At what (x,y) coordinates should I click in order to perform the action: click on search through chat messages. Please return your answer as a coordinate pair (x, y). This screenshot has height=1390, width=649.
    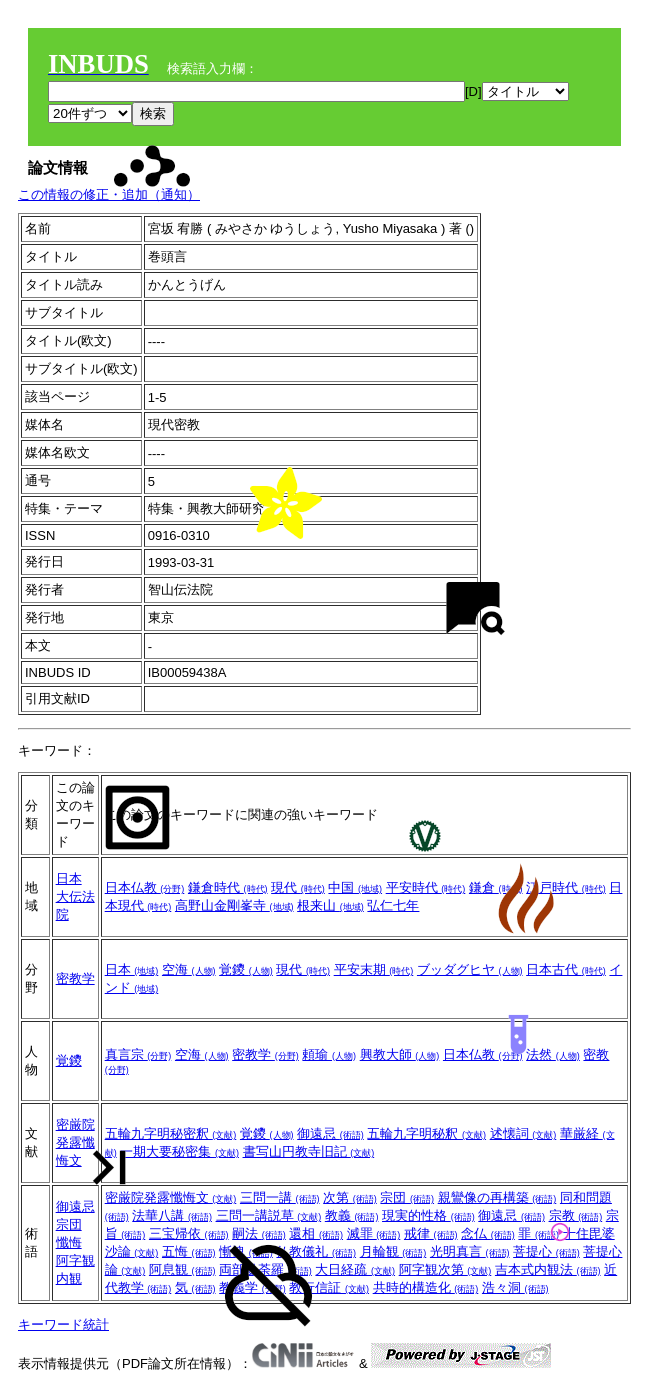
    Looking at the image, I should click on (473, 606).